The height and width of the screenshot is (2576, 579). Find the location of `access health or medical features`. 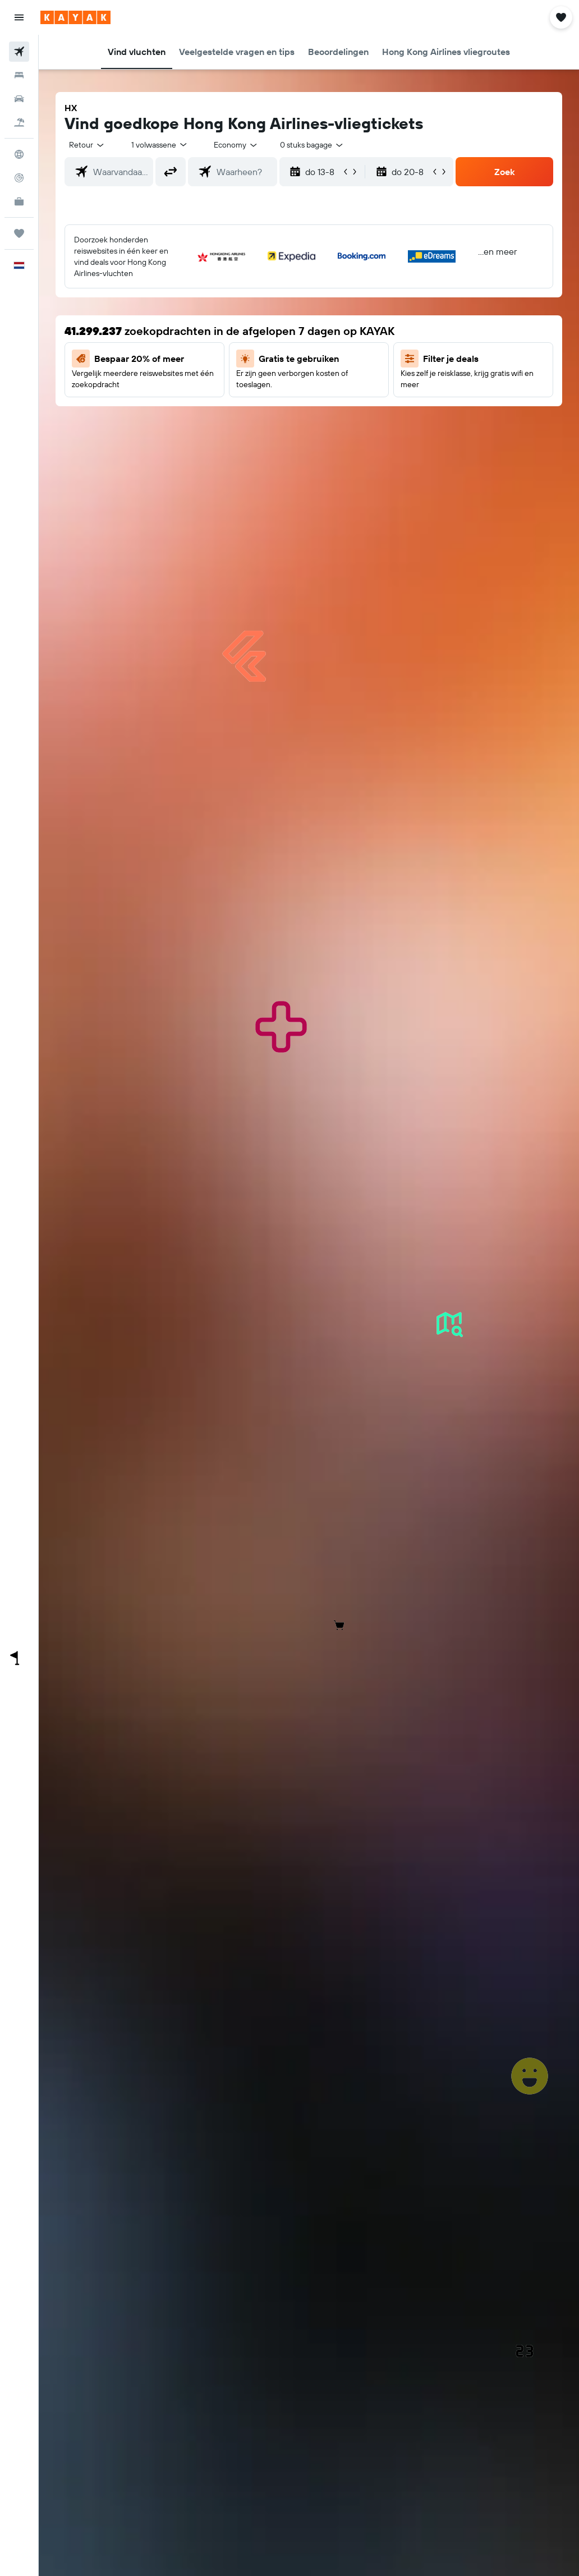

access health or medical features is located at coordinates (281, 1027).